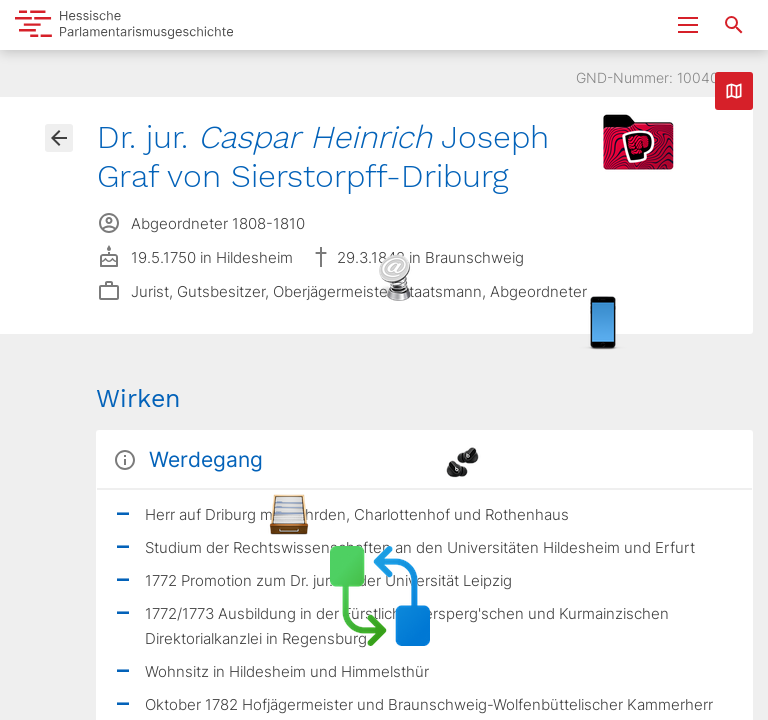 This screenshot has width=768, height=720. I want to click on indicates an active connection between two devices or services, so click(380, 596).